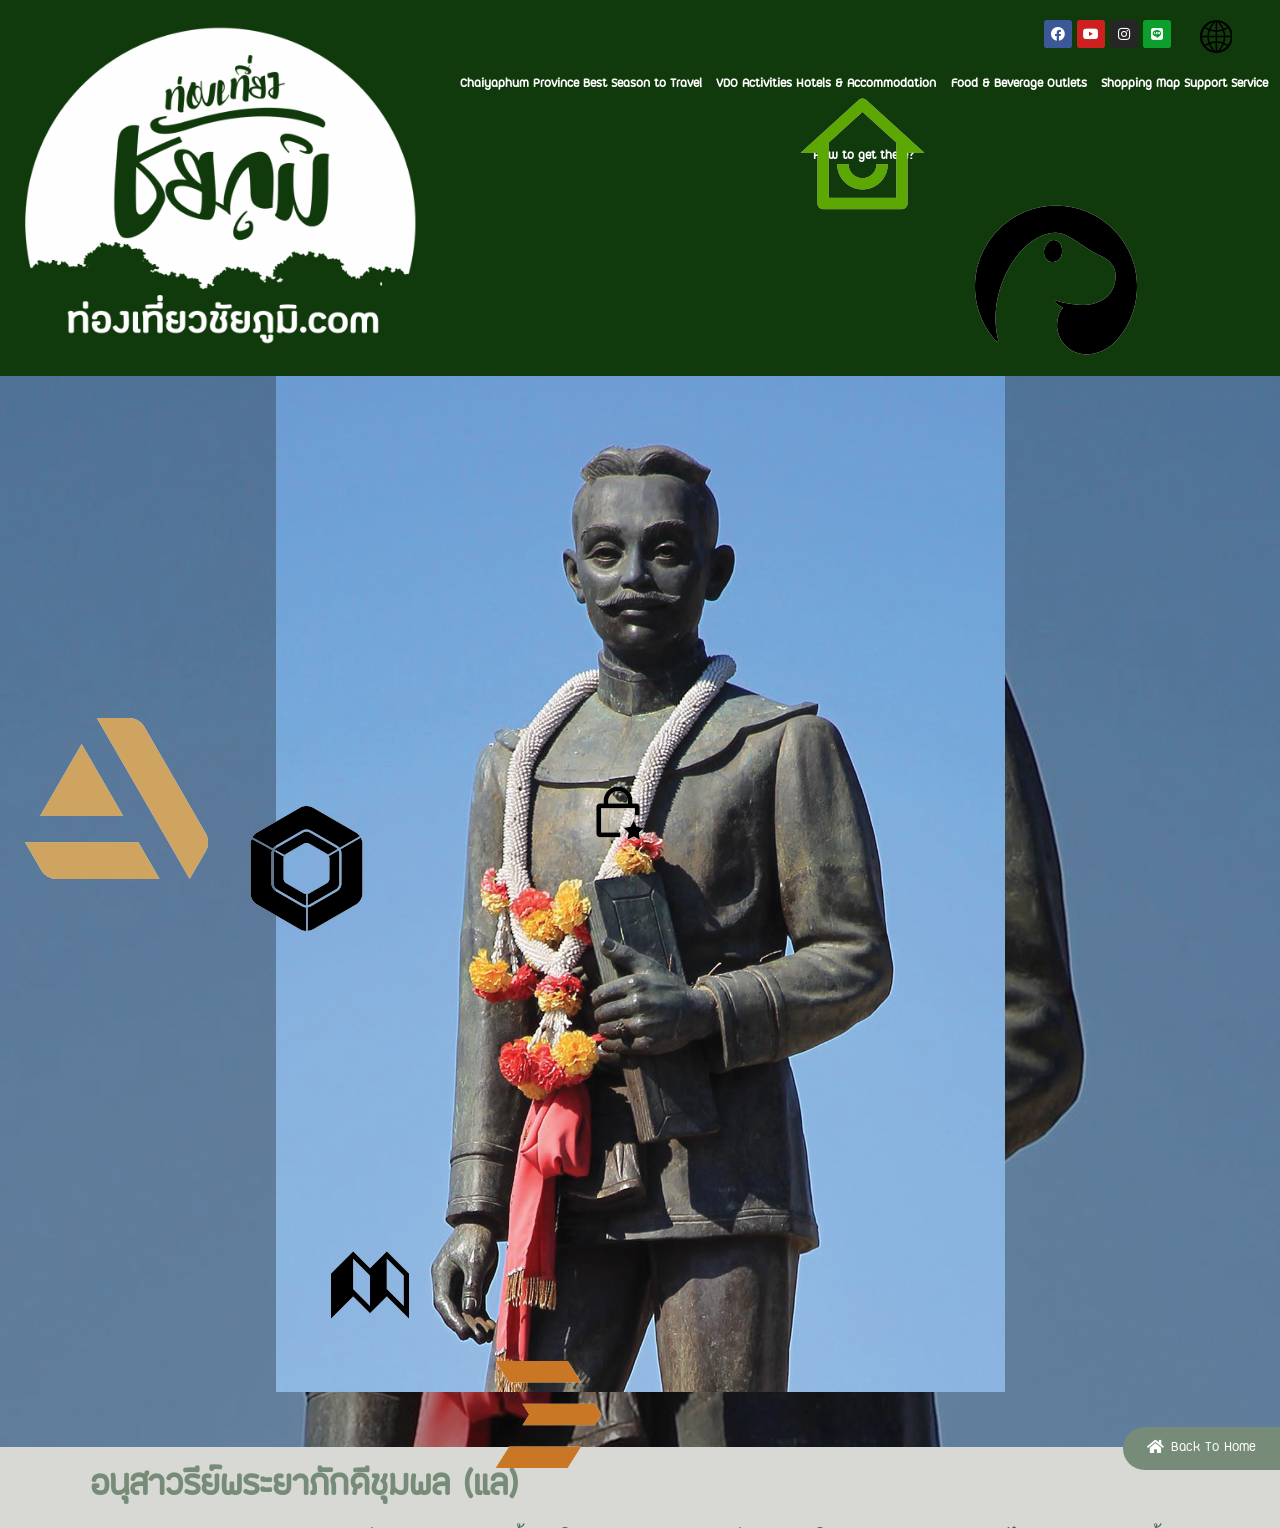 This screenshot has height=1528, width=1280. What do you see at coordinates (116, 798) in the screenshot?
I see `visit ArtStation profile or portfolio` at bounding box center [116, 798].